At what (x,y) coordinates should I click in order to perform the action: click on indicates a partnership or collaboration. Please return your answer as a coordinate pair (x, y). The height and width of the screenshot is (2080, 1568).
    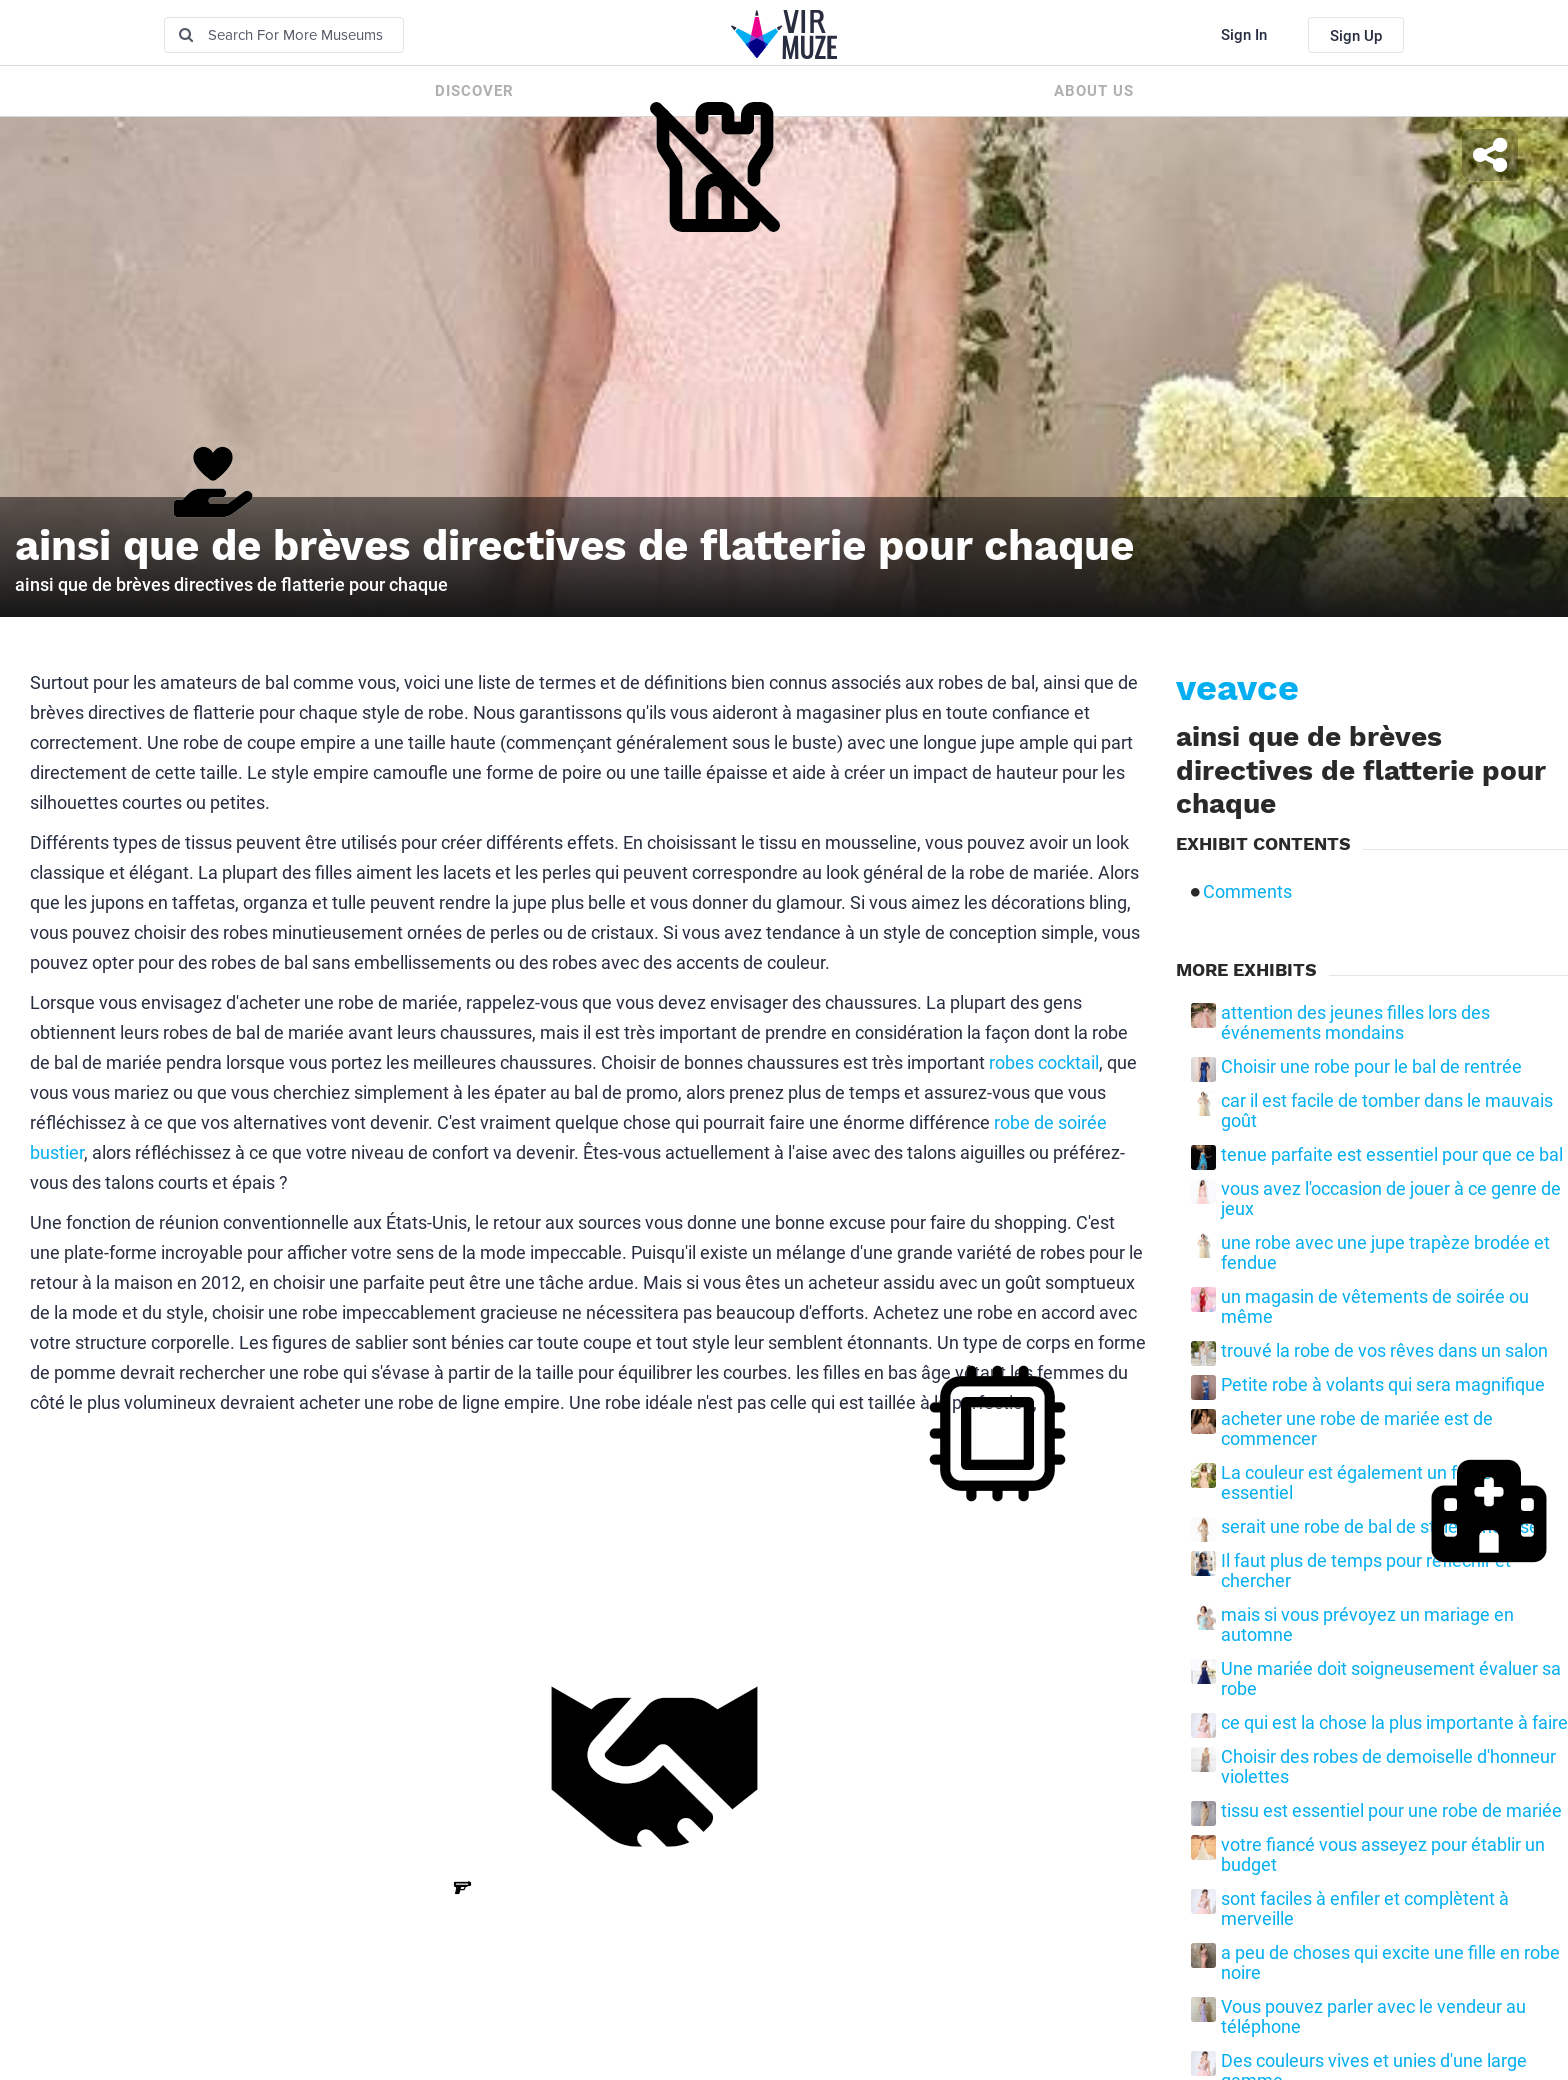
    Looking at the image, I should click on (654, 1766).